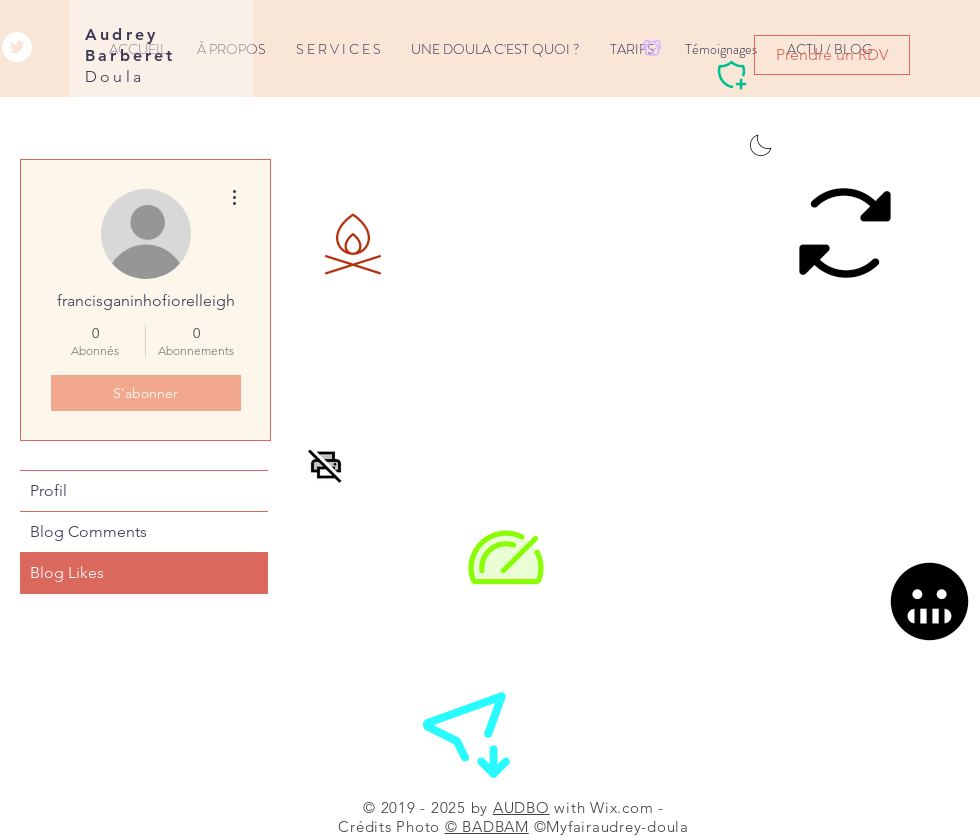 The height and width of the screenshot is (836, 980). I want to click on access outdoor or camping-related features, so click(353, 244).